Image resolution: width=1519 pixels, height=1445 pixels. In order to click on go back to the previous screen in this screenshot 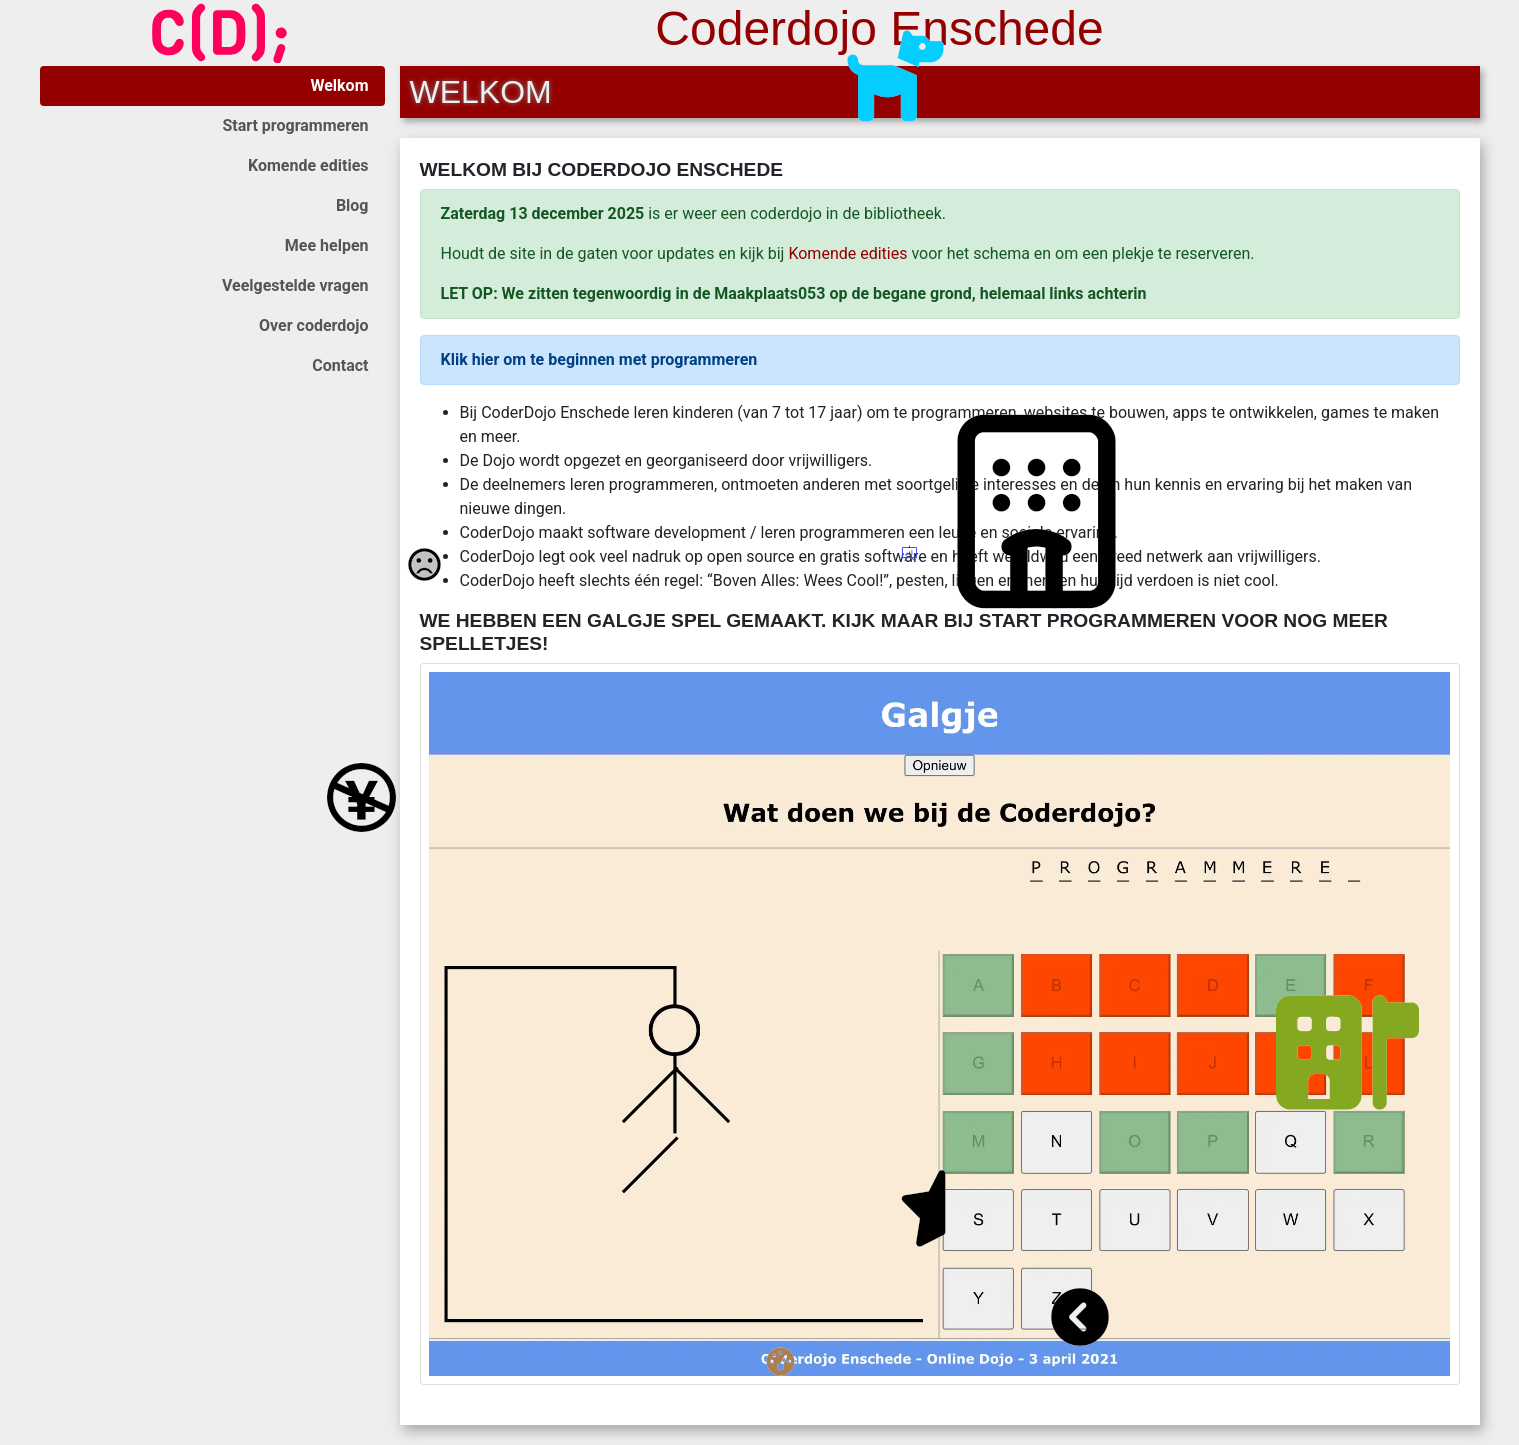, I will do `click(1080, 1317)`.